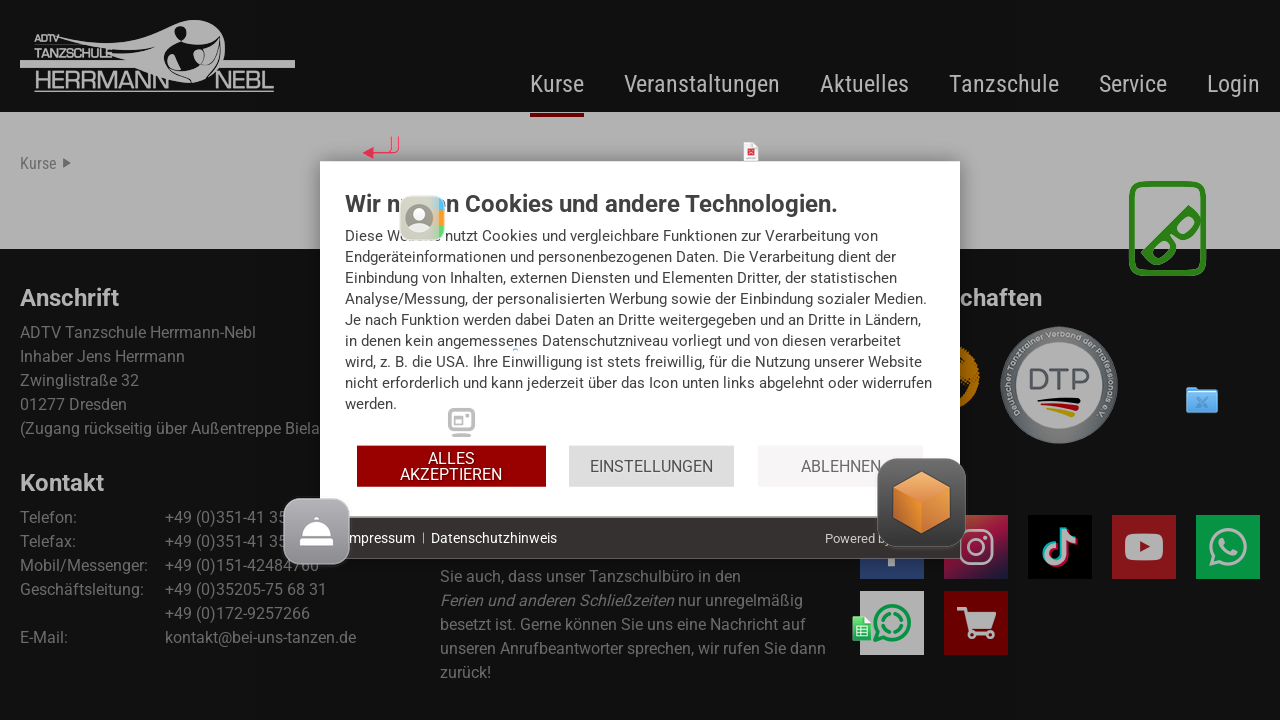  I want to click on reply to all recipients of an email, so click(380, 145).